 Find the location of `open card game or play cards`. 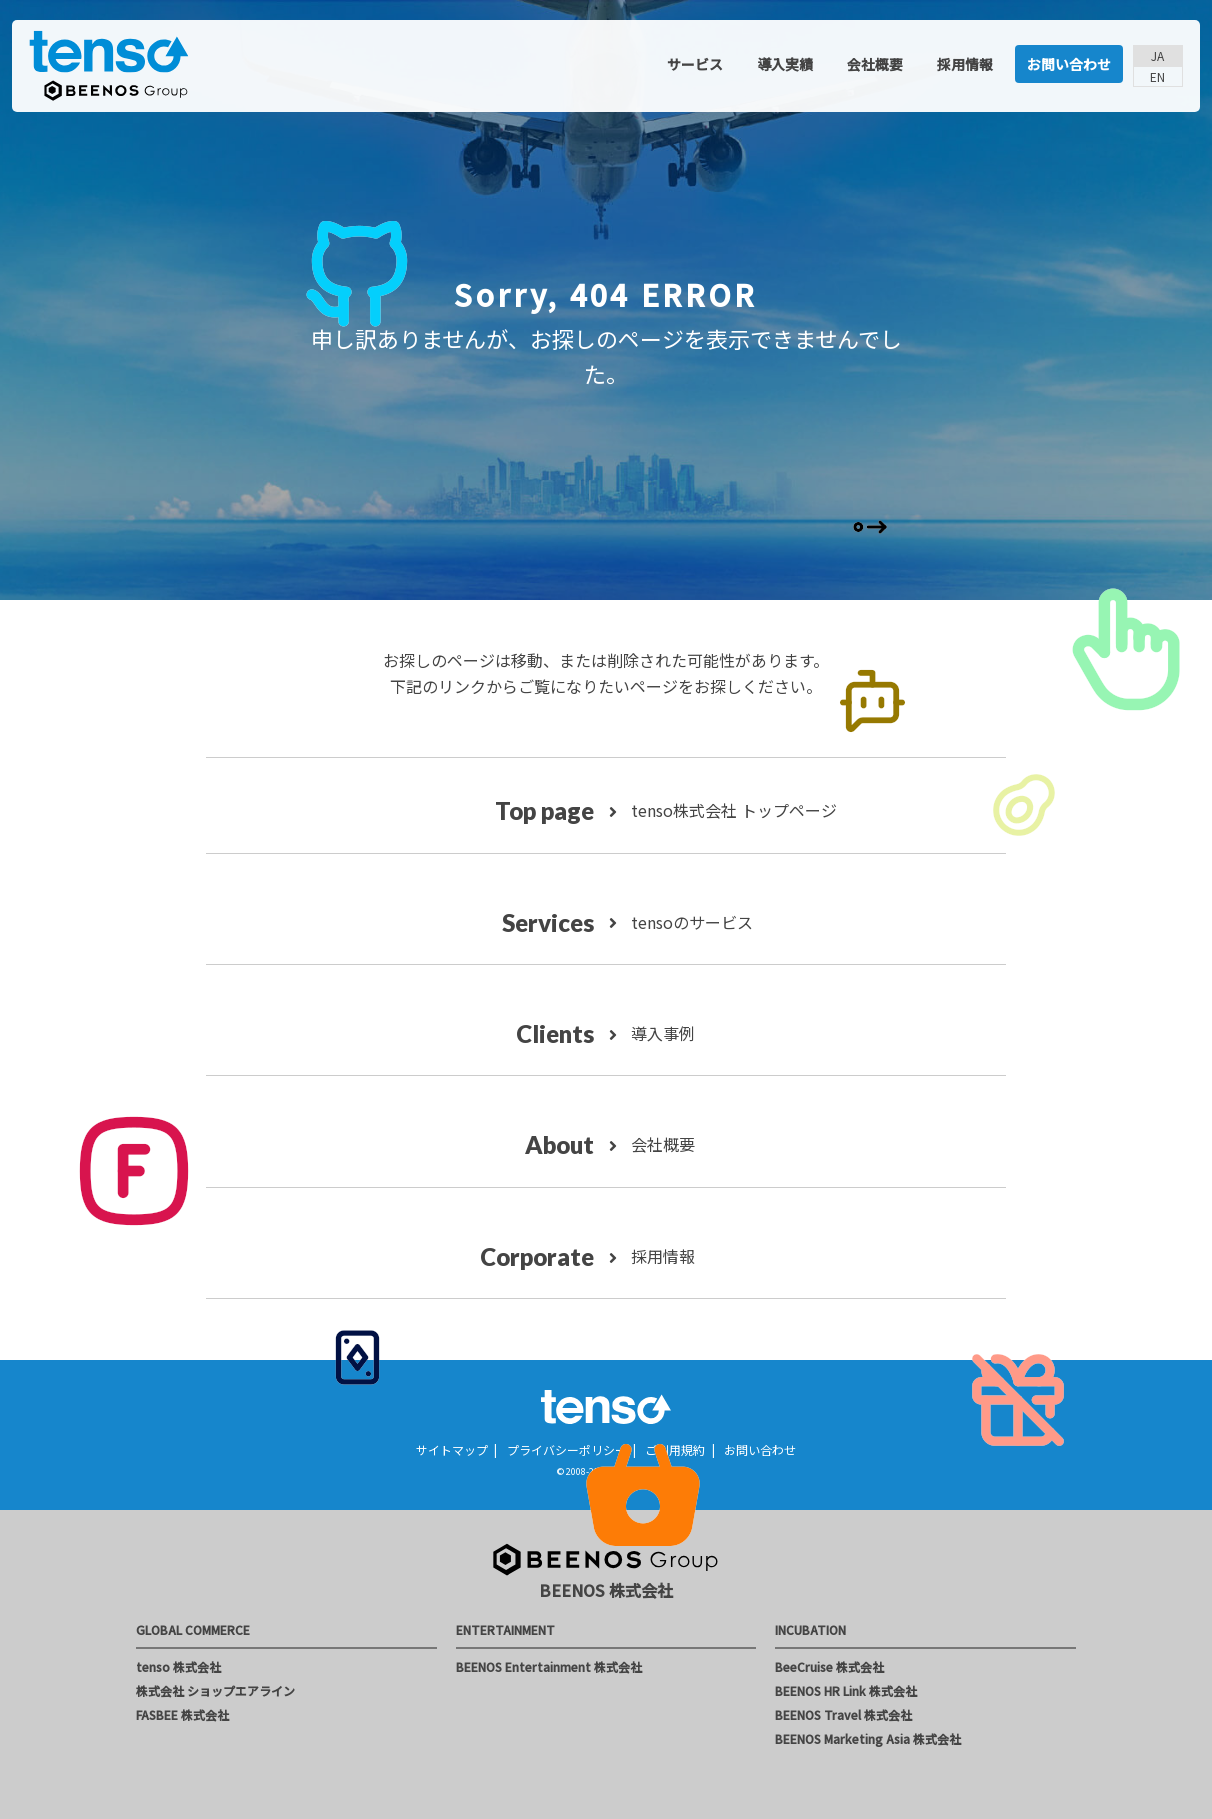

open card game or play cards is located at coordinates (357, 1357).